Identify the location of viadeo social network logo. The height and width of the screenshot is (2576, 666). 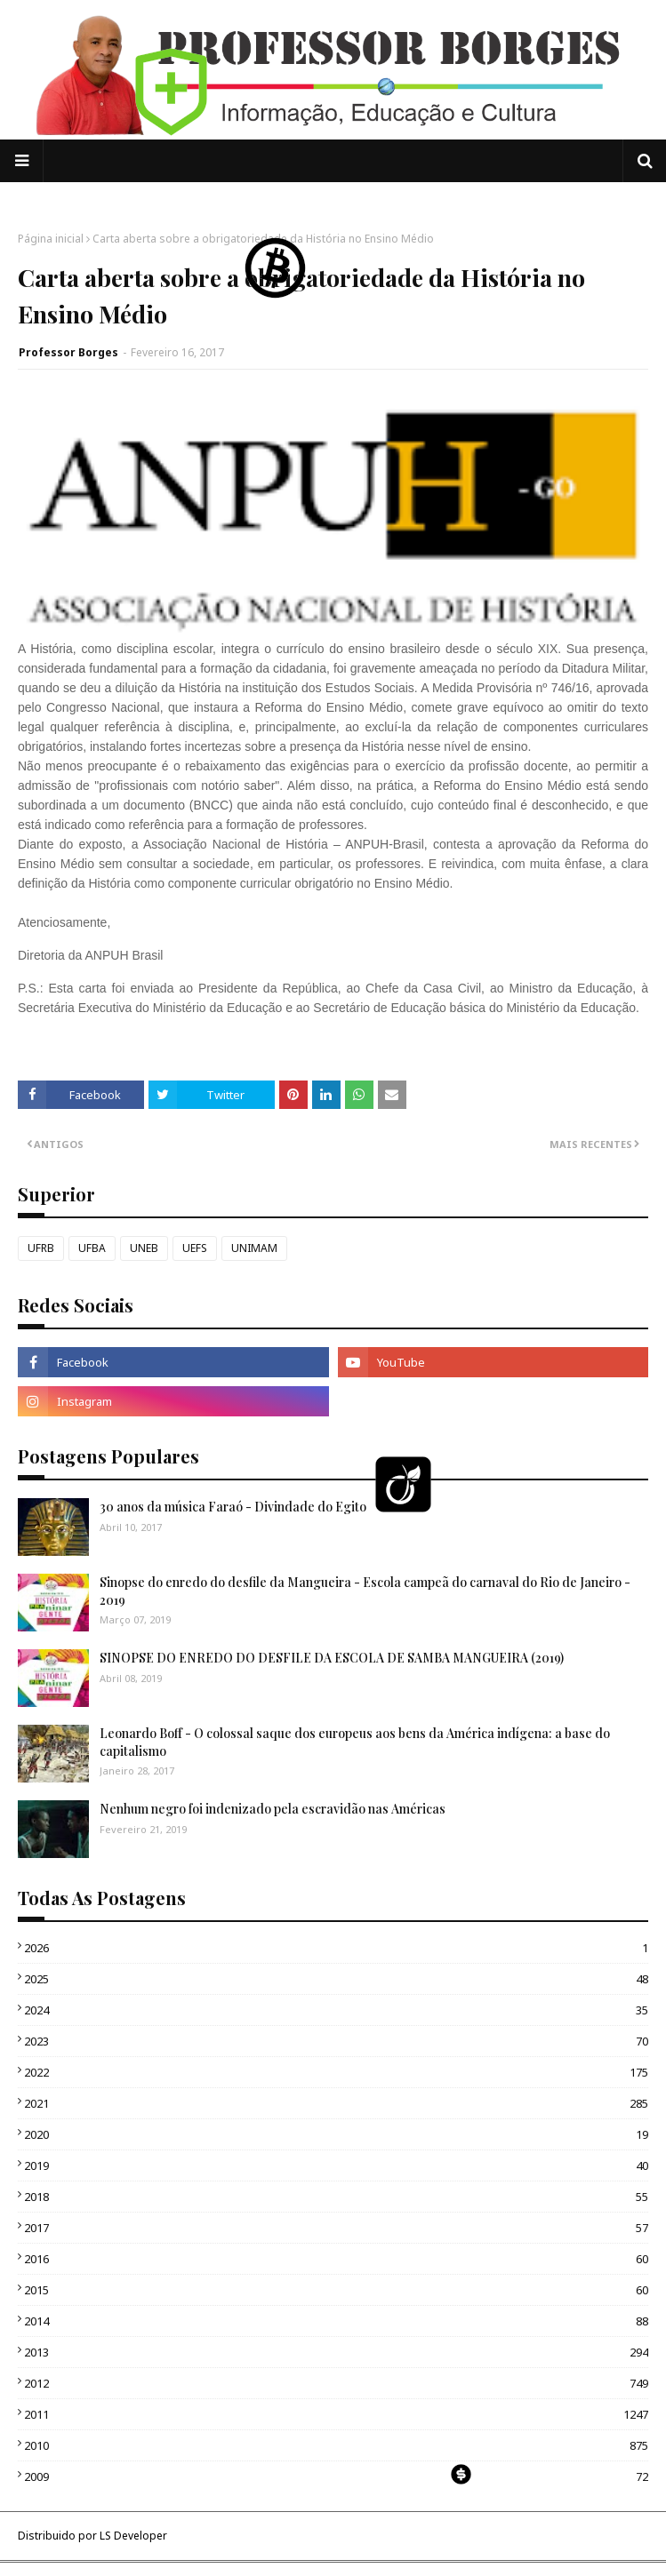
(403, 1484).